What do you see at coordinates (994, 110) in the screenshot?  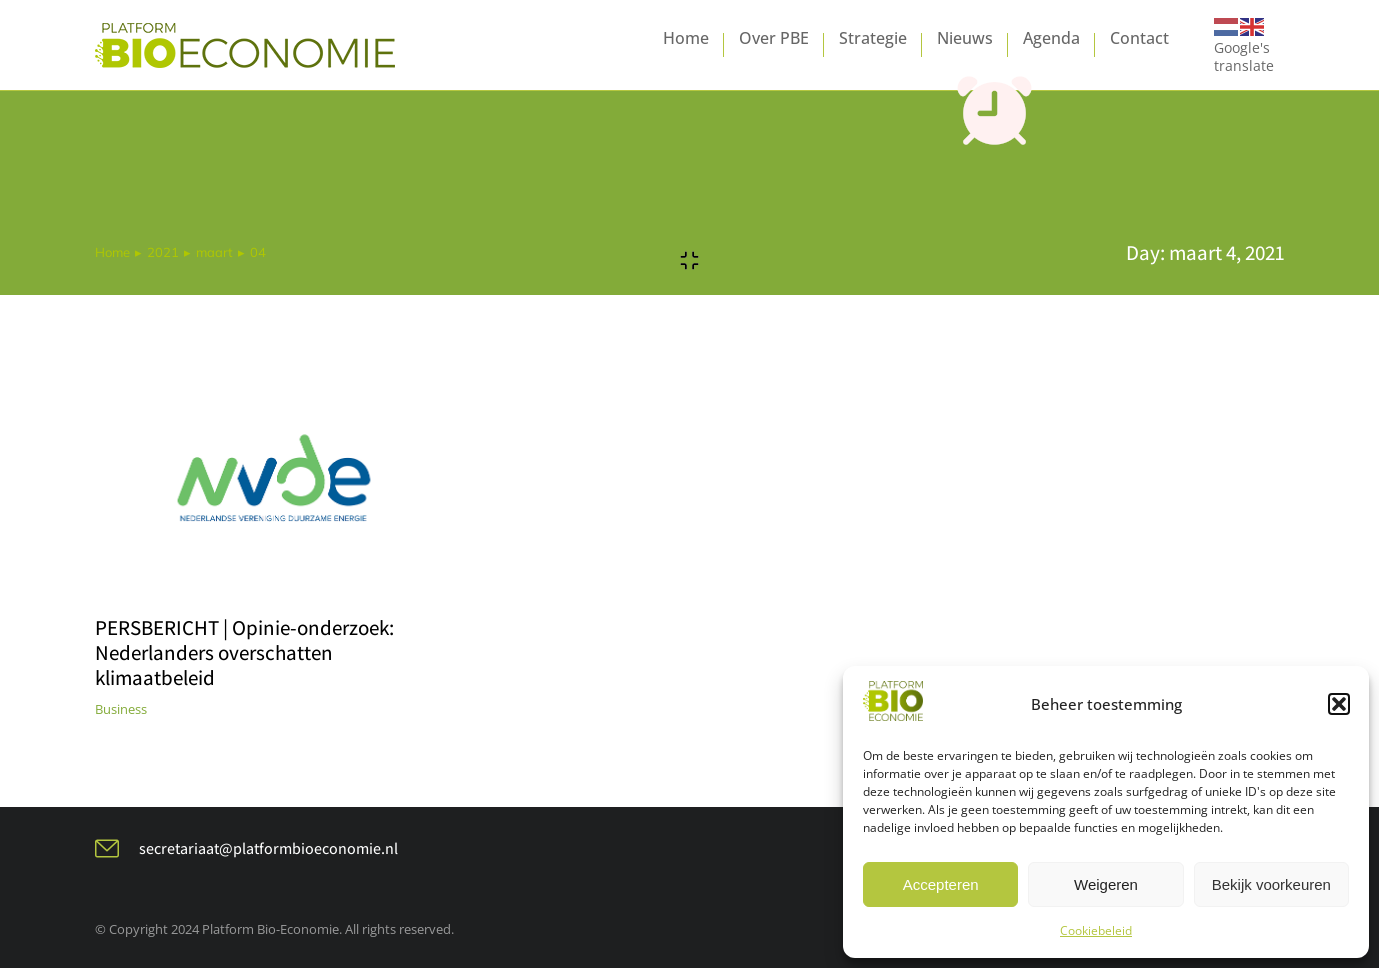 I see `set or manage alarms` at bounding box center [994, 110].